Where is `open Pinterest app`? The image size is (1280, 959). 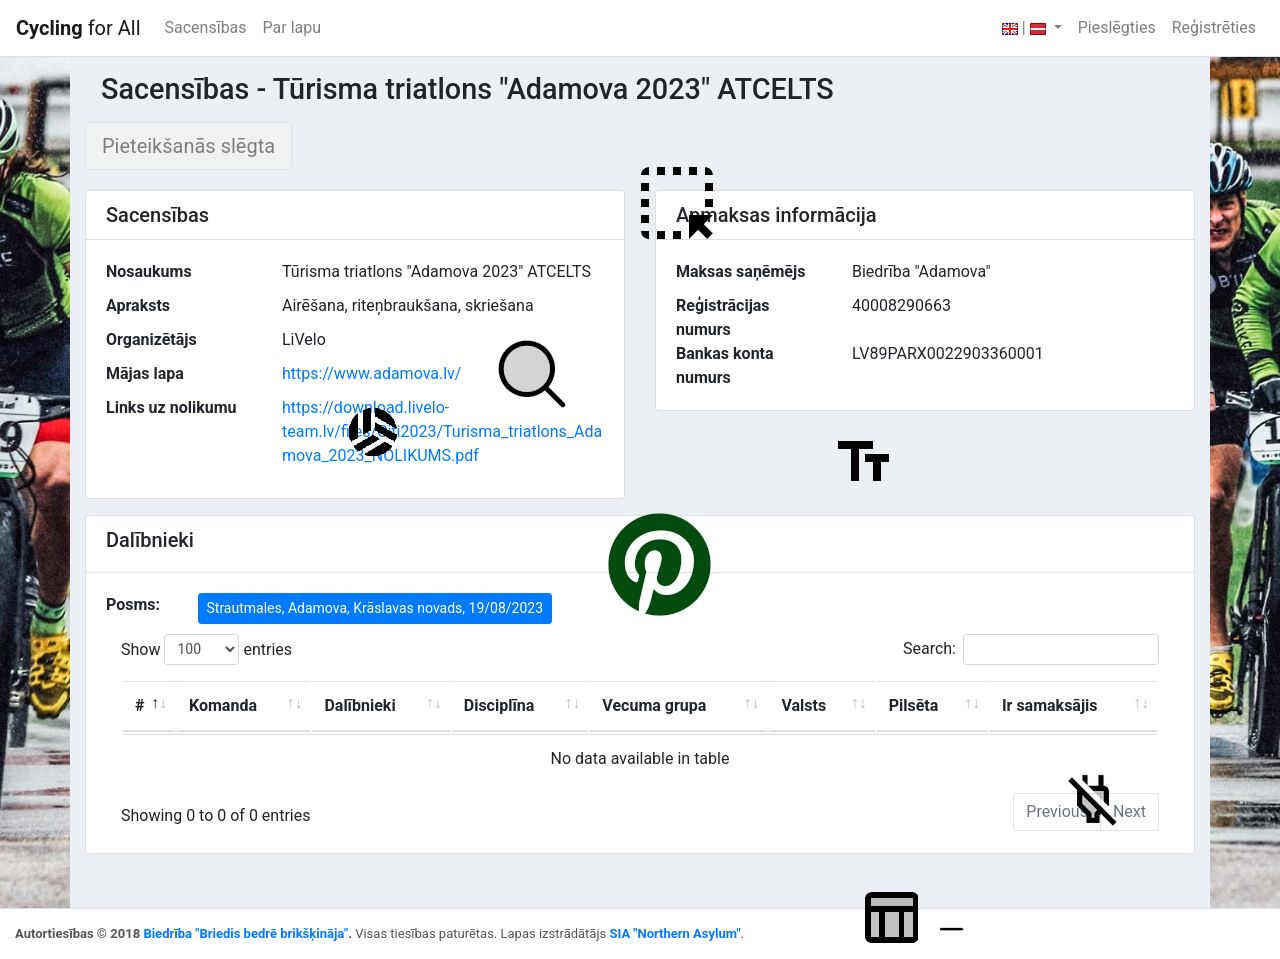
open Pinterest app is located at coordinates (659, 564).